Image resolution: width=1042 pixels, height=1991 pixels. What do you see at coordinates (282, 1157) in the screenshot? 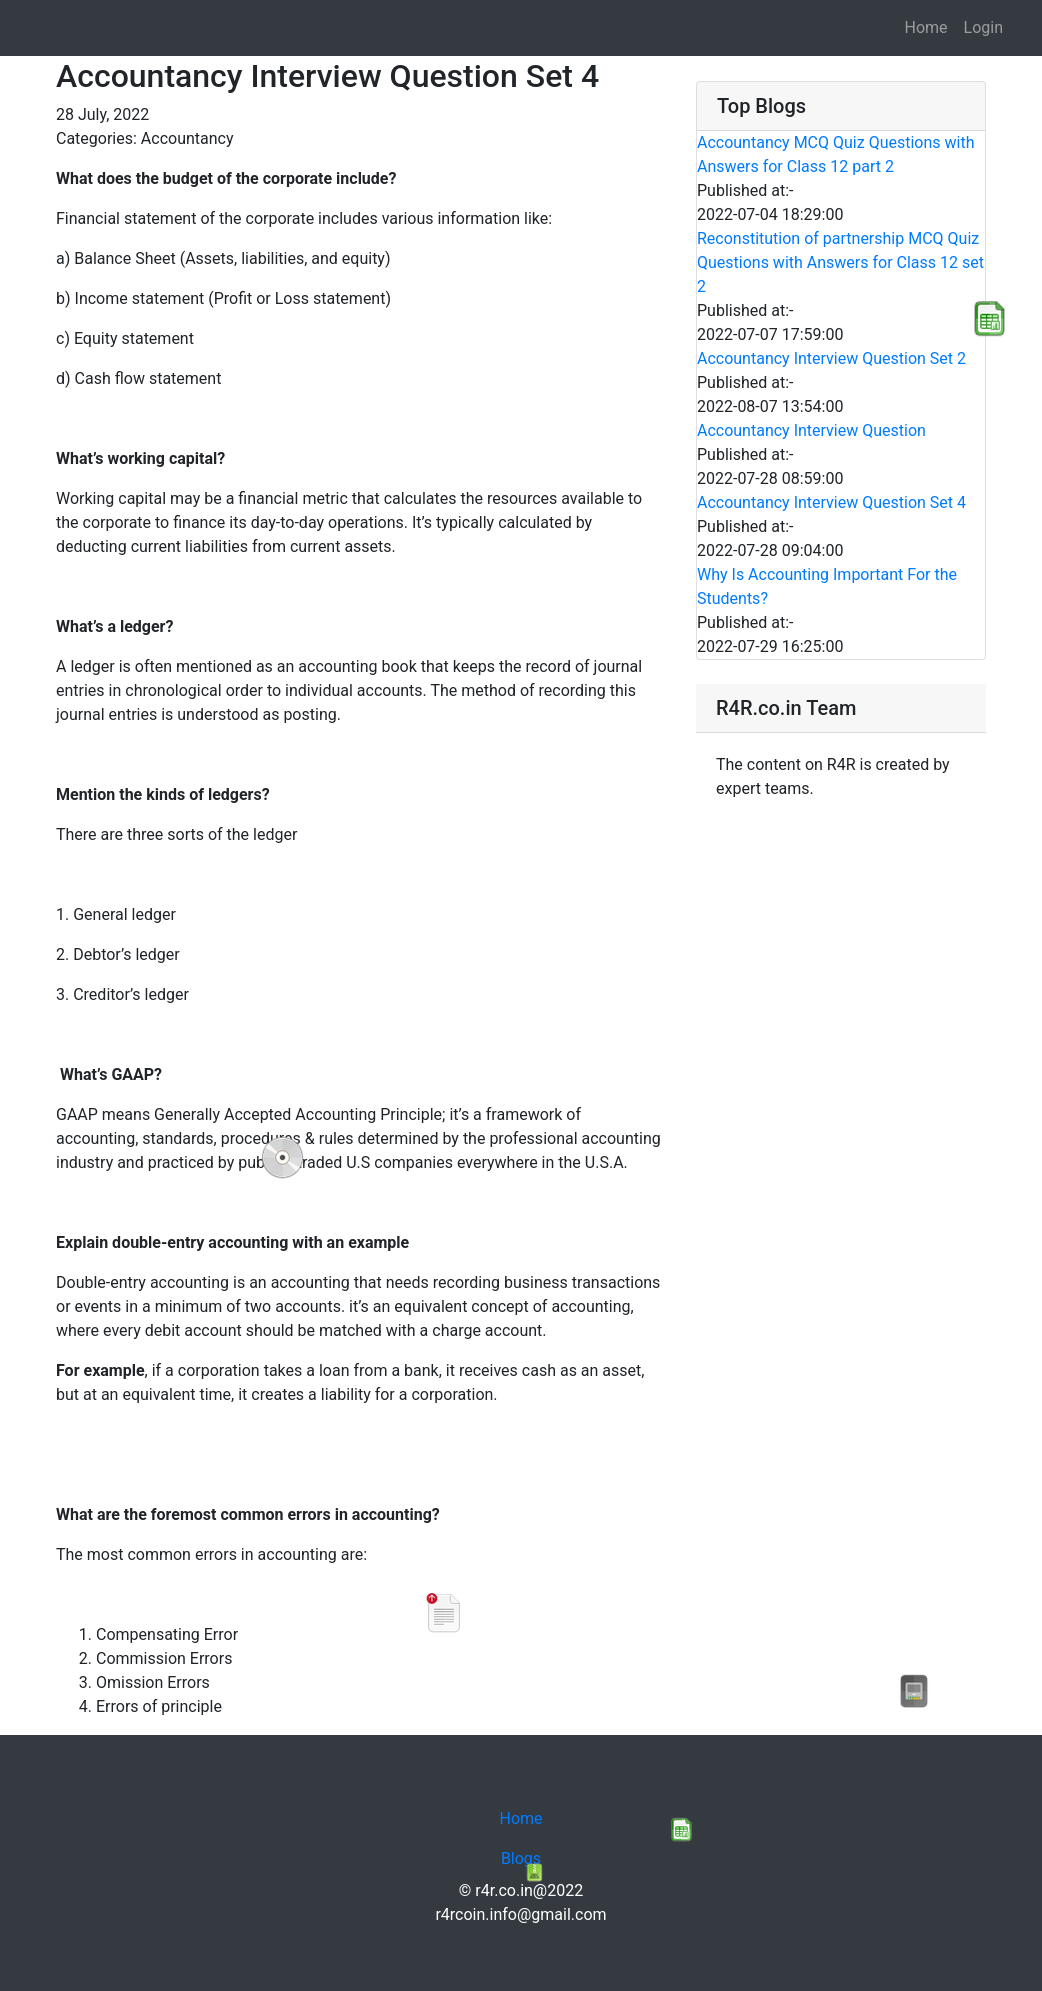
I see `access cd/dvd drive` at bounding box center [282, 1157].